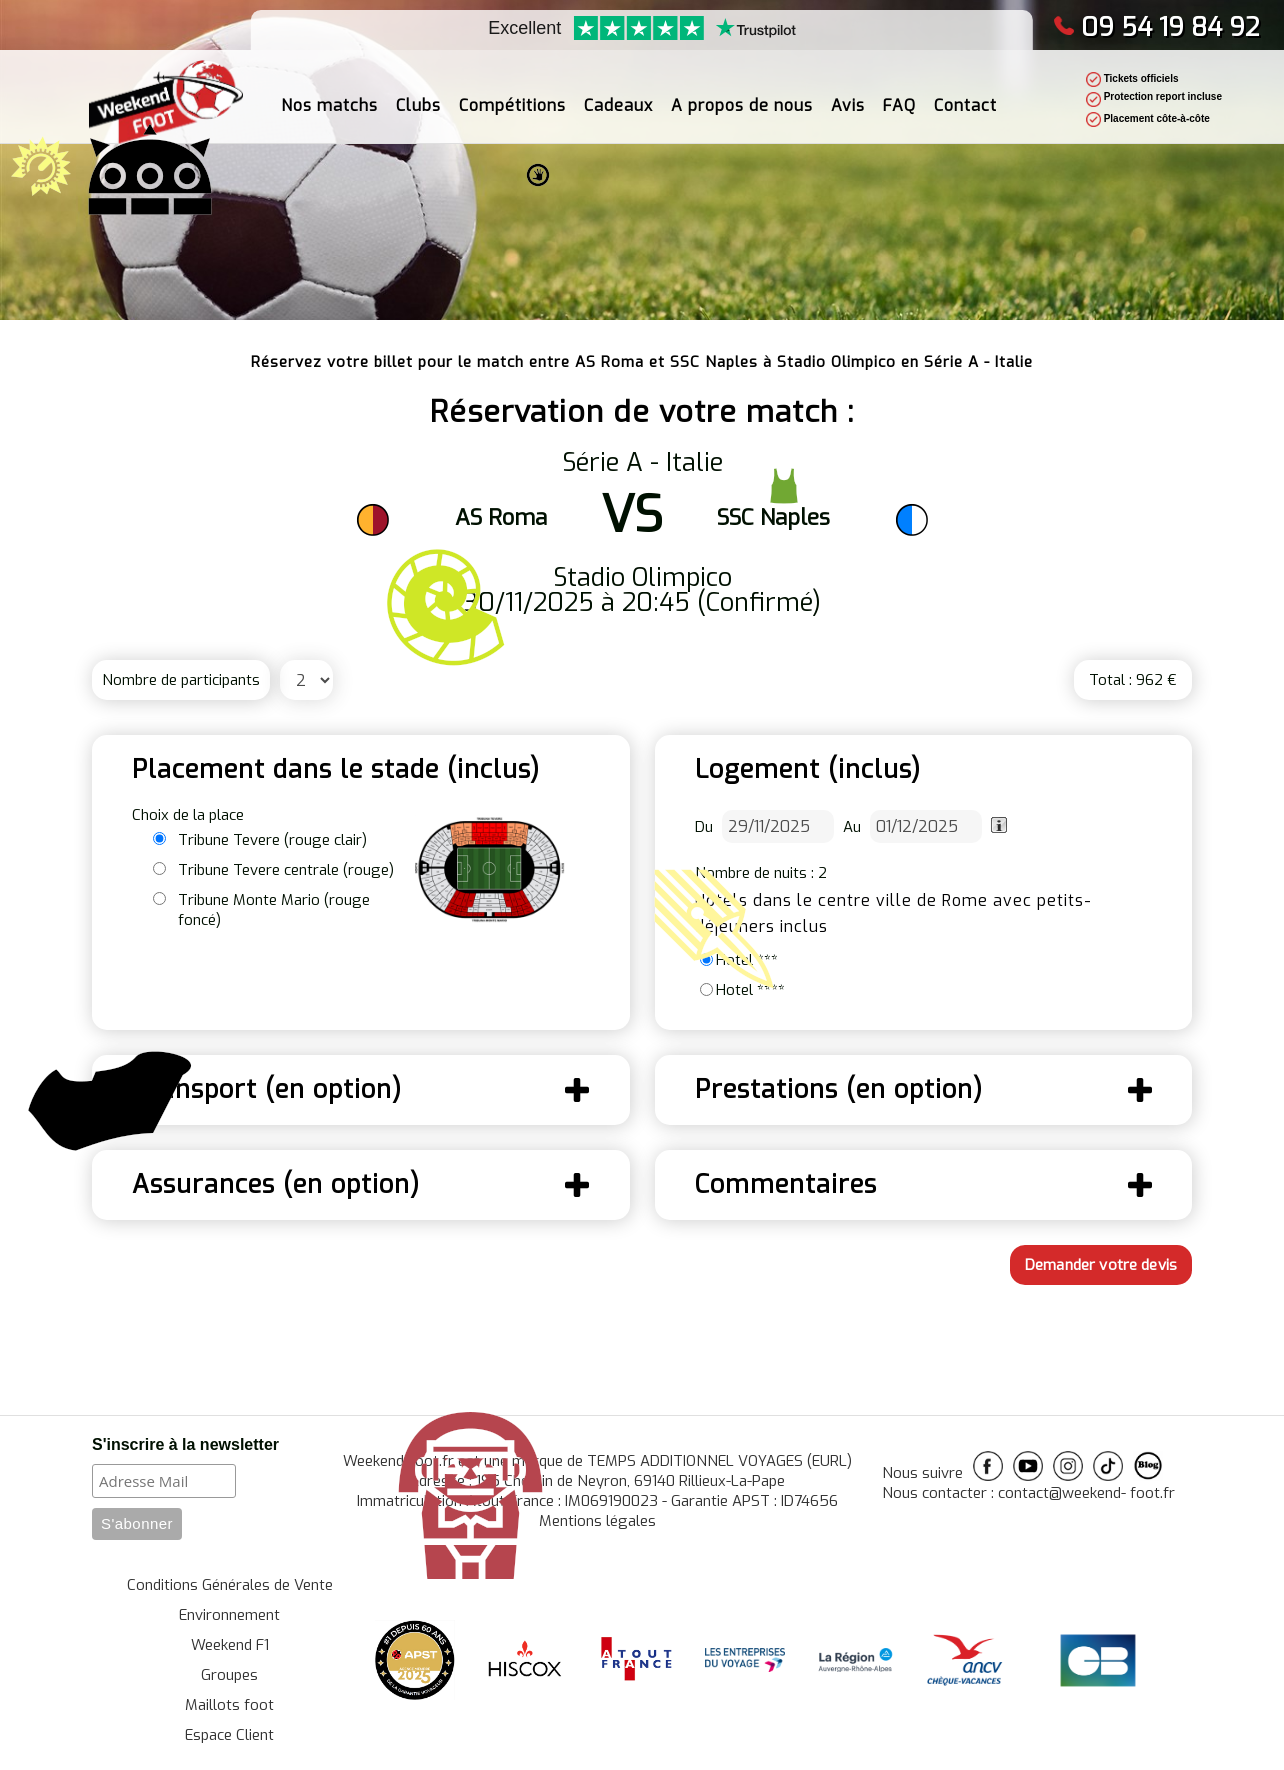 This screenshot has height=1770, width=1284. What do you see at coordinates (714, 929) in the screenshot?
I see `equip a diving dagger weapon` at bounding box center [714, 929].